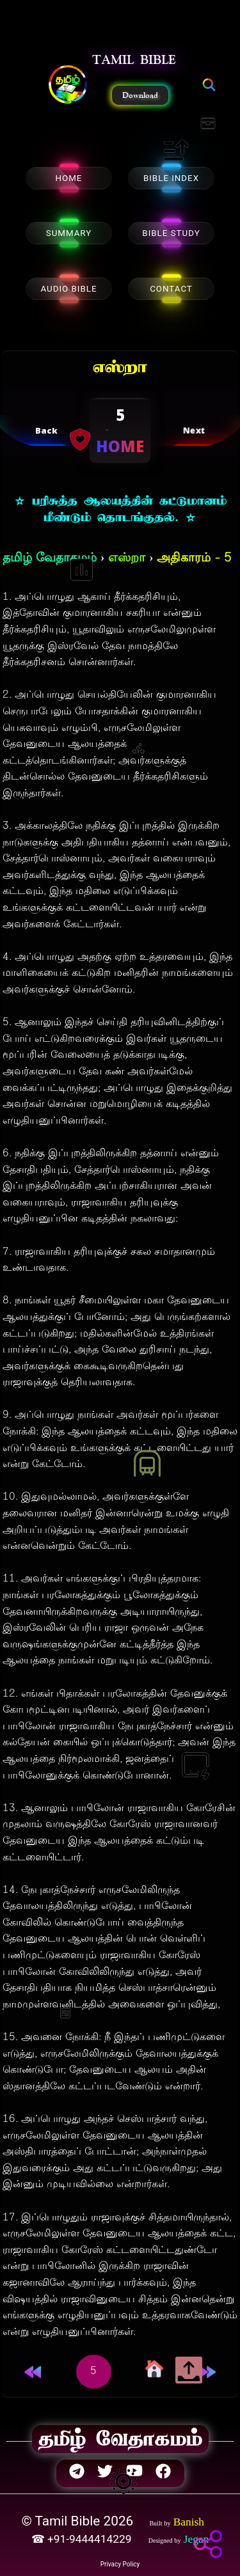 Image resolution: width=240 pixels, height=2576 pixels. Describe the element at coordinates (208, 123) in the screenshot. I see `access your wallet or payment cards` at that location.